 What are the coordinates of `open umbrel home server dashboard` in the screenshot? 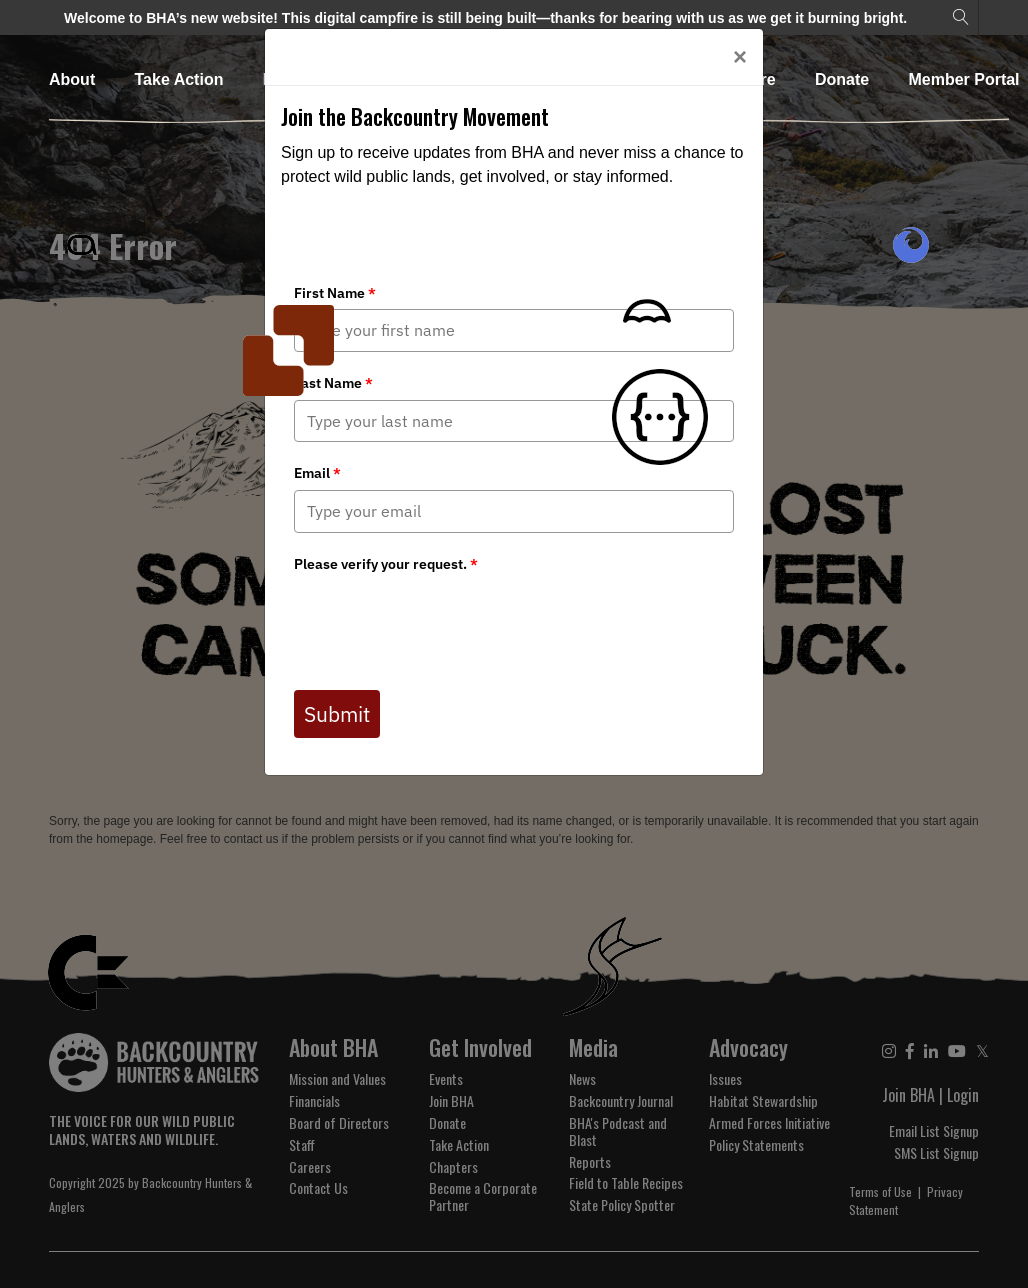 It's located at (647, 311).